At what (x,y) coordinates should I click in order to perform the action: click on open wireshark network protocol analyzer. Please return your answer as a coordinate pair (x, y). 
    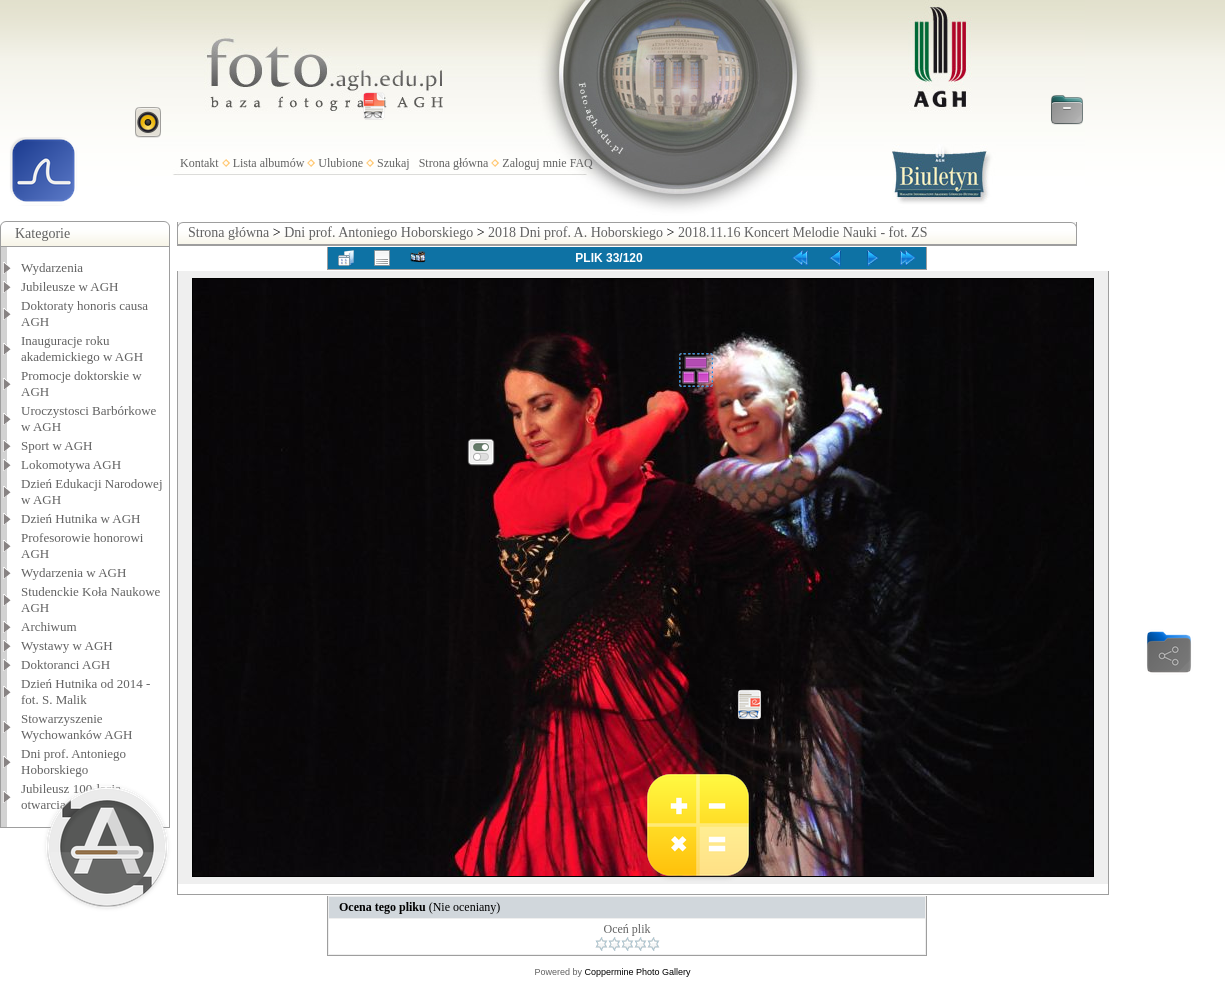
    Looking at the image, I should click on (43, 170).